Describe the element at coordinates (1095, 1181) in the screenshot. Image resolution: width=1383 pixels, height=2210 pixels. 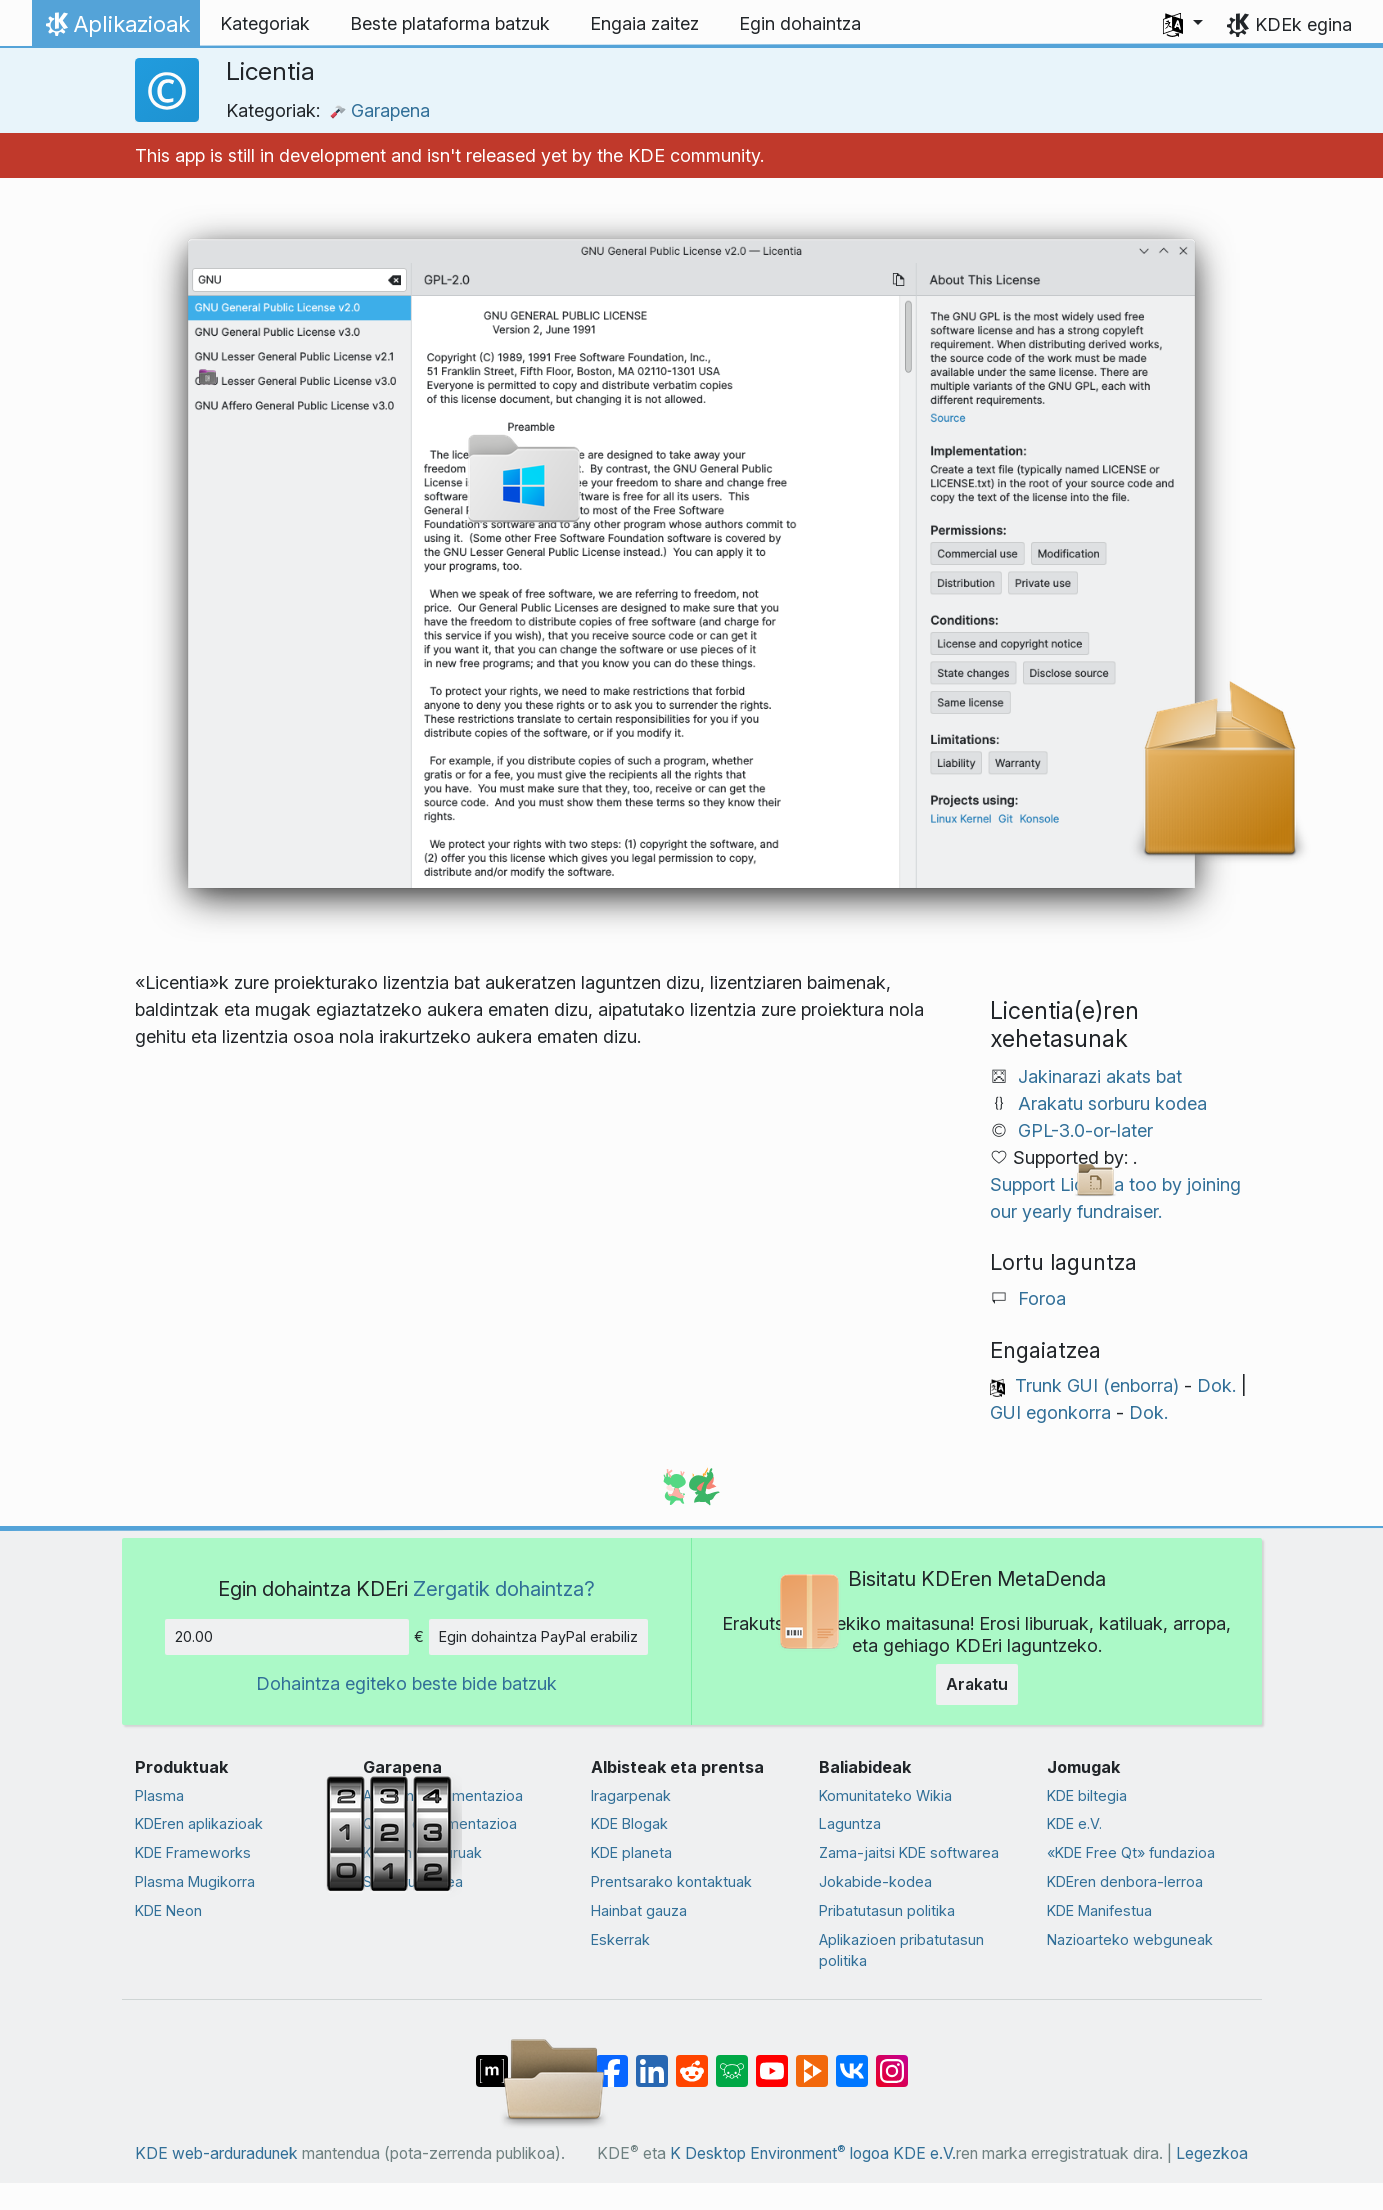
I see `access your templates folder` at that location.